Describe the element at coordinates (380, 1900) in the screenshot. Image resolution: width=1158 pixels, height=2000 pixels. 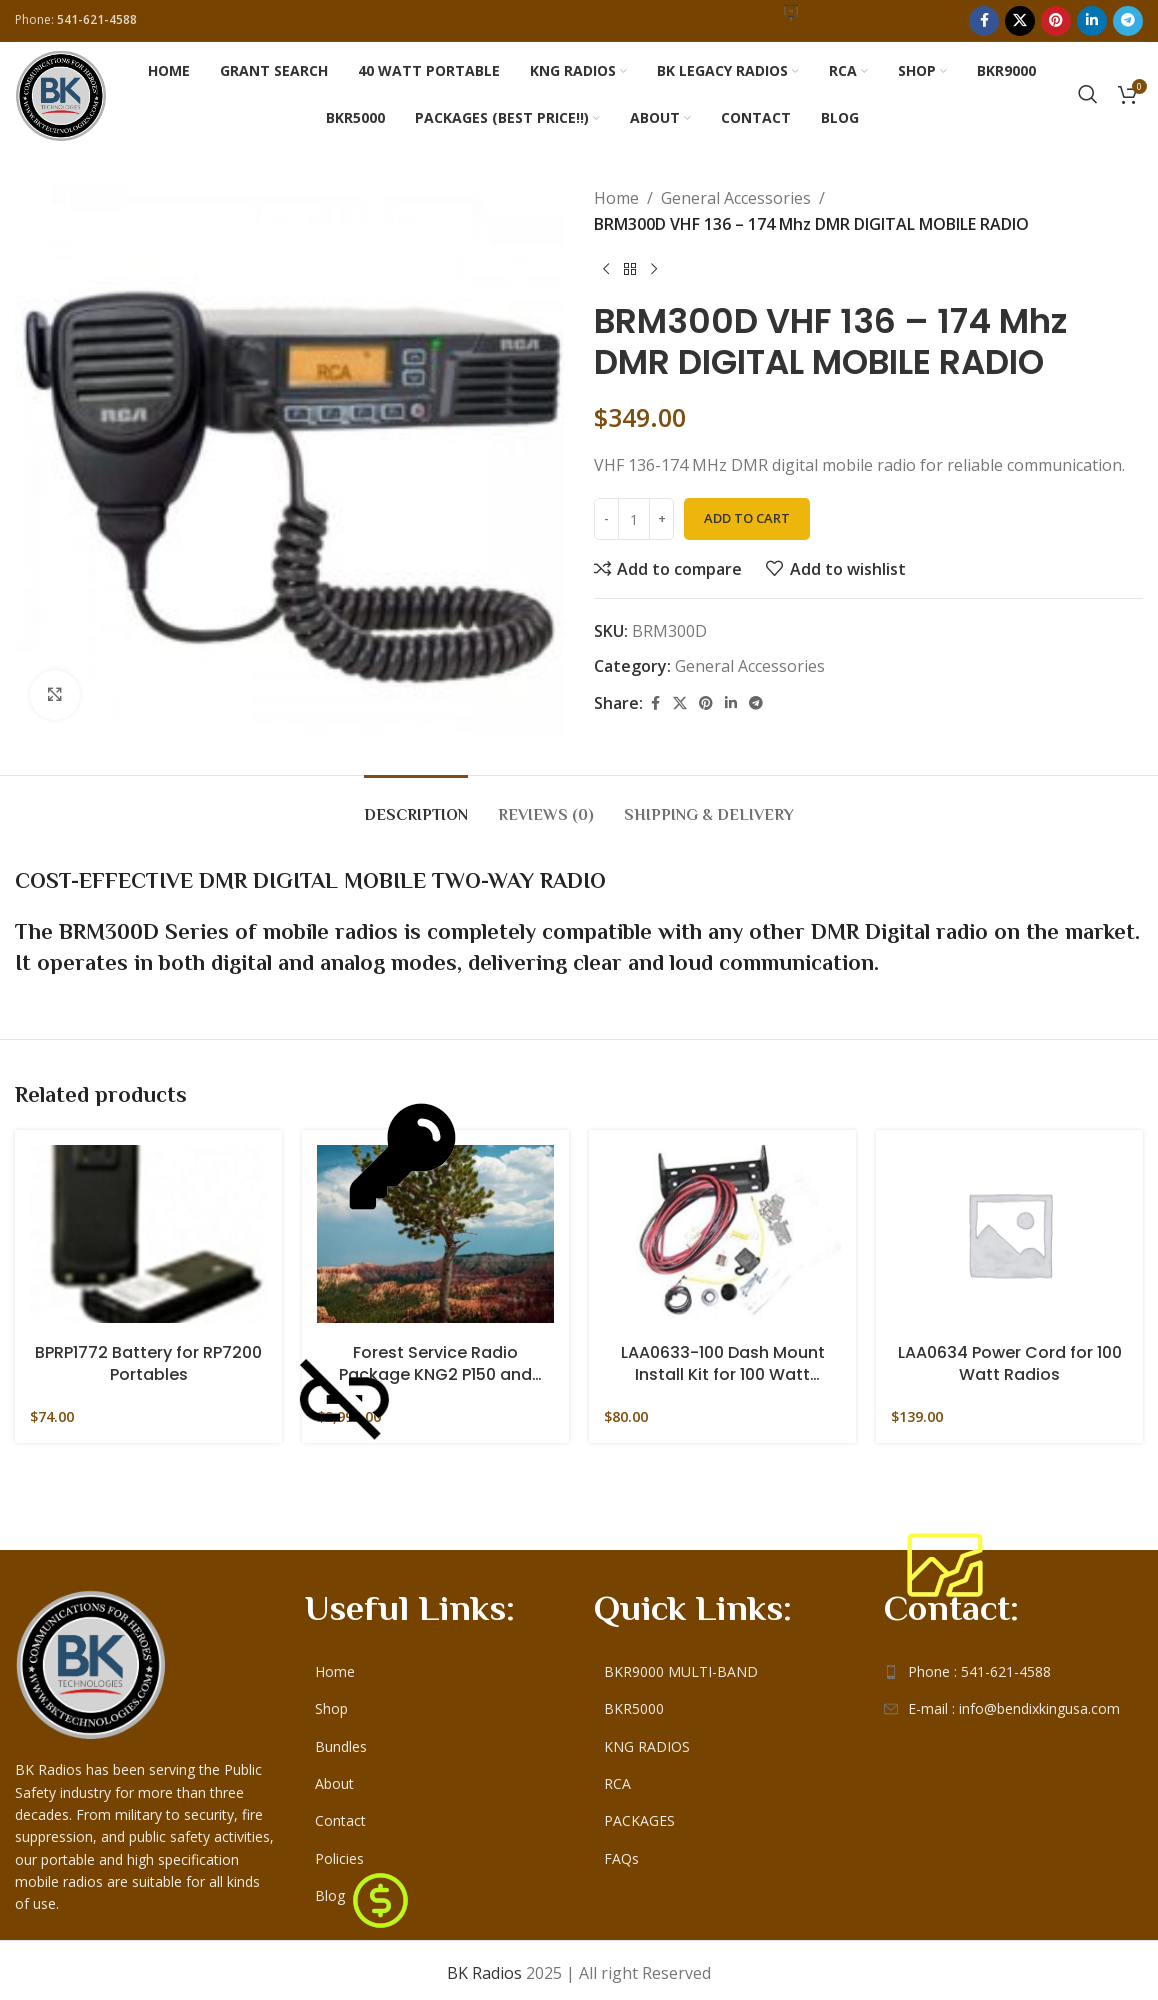
I see `view account balance or financial information` at that location.